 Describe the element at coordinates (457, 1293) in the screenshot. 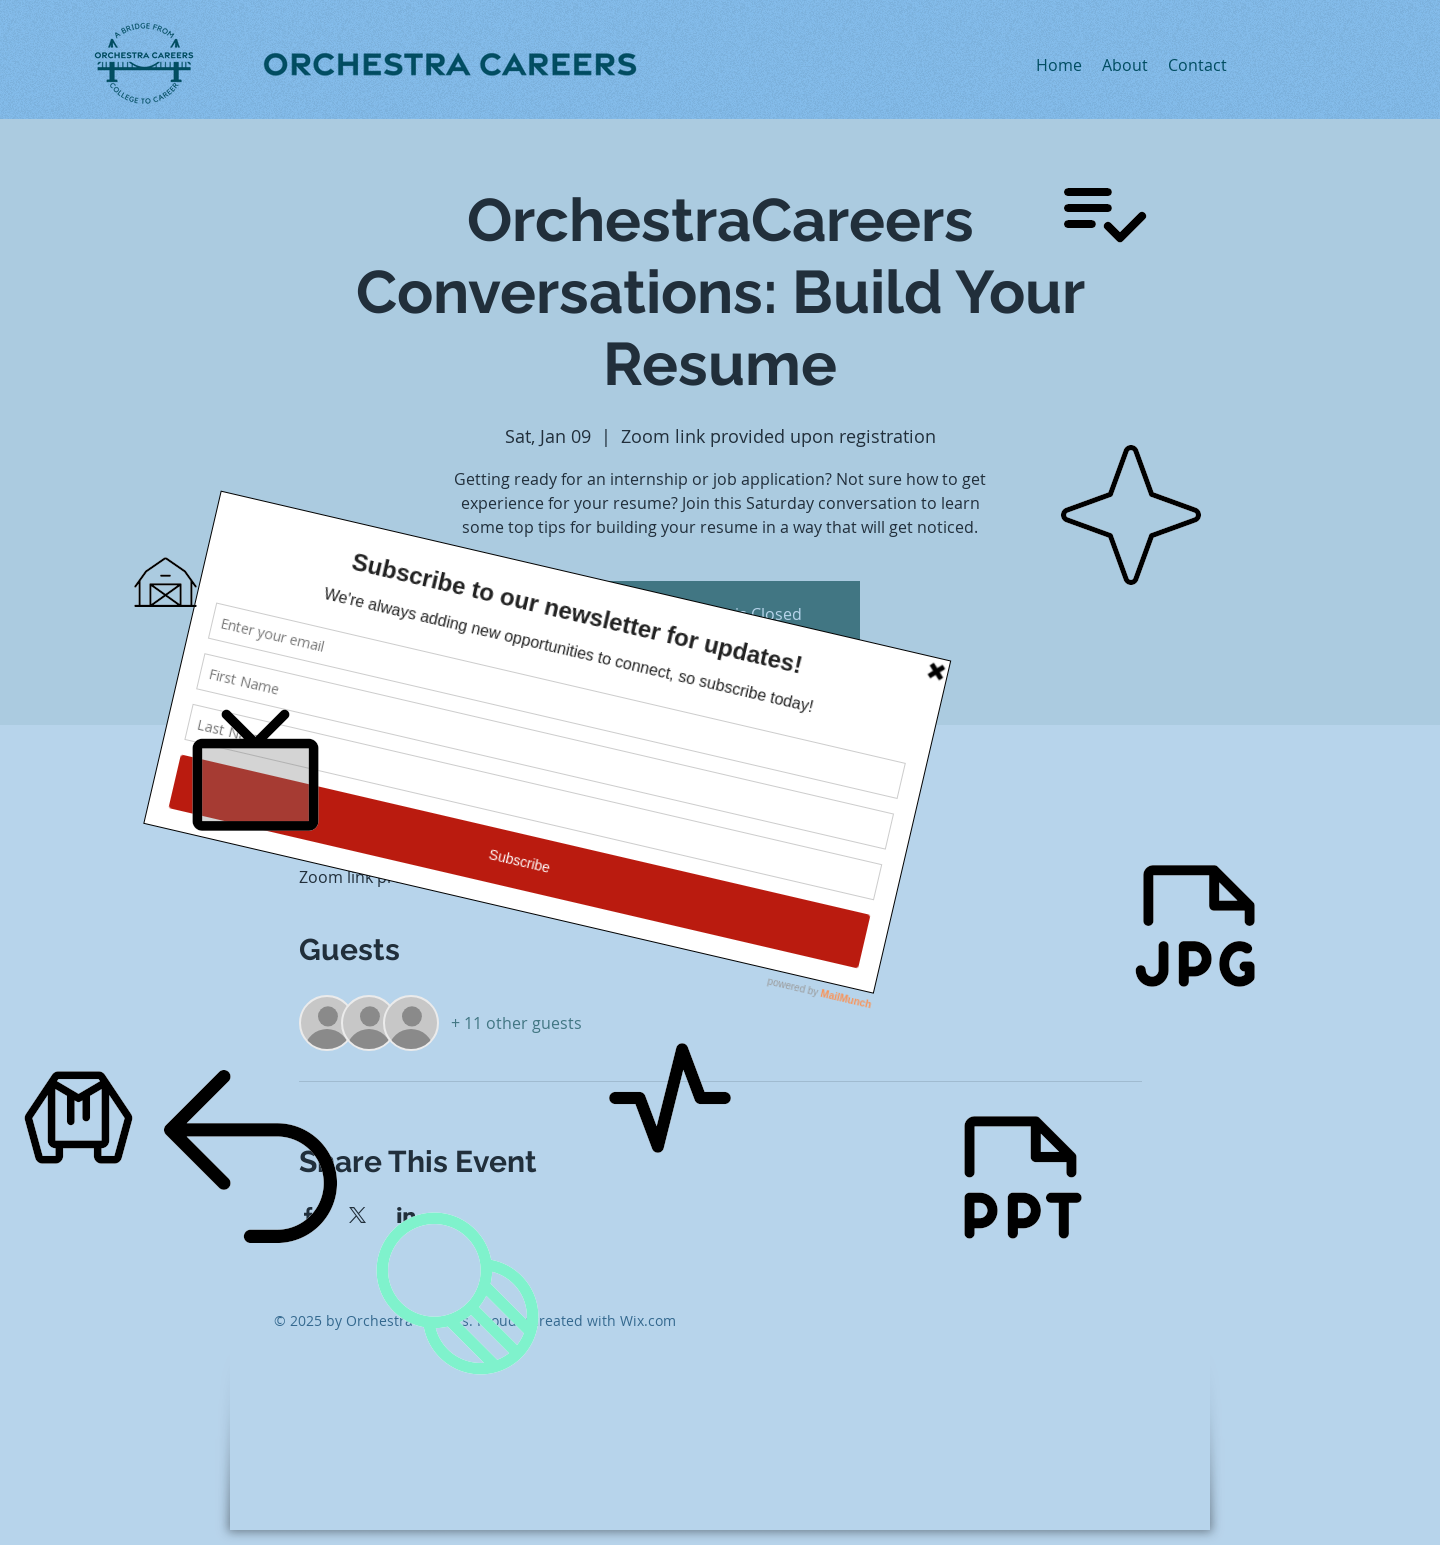

I see `subtract one shape from another` at that location.